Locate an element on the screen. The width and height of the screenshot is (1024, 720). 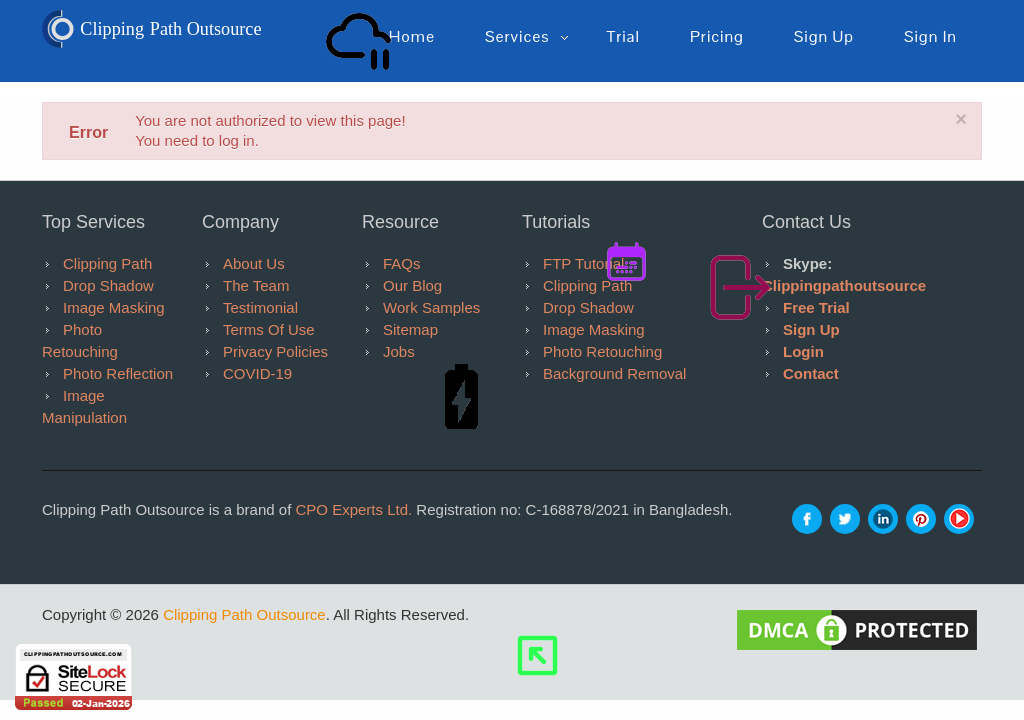
select a date range is located at coordinates (626, 261).